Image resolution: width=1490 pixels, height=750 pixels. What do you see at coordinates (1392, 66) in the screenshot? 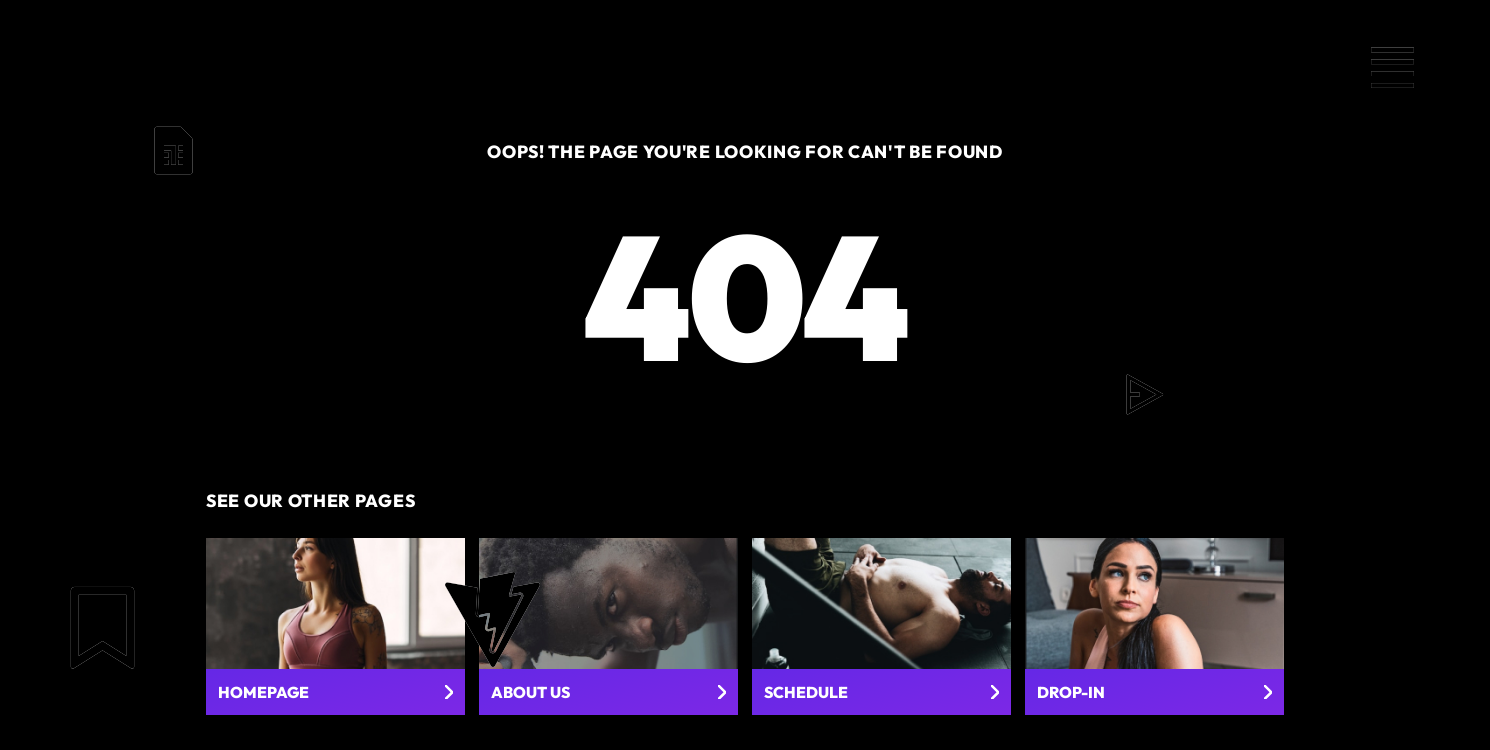
I see `justify text alignment` at bounding box center [1392, 66].